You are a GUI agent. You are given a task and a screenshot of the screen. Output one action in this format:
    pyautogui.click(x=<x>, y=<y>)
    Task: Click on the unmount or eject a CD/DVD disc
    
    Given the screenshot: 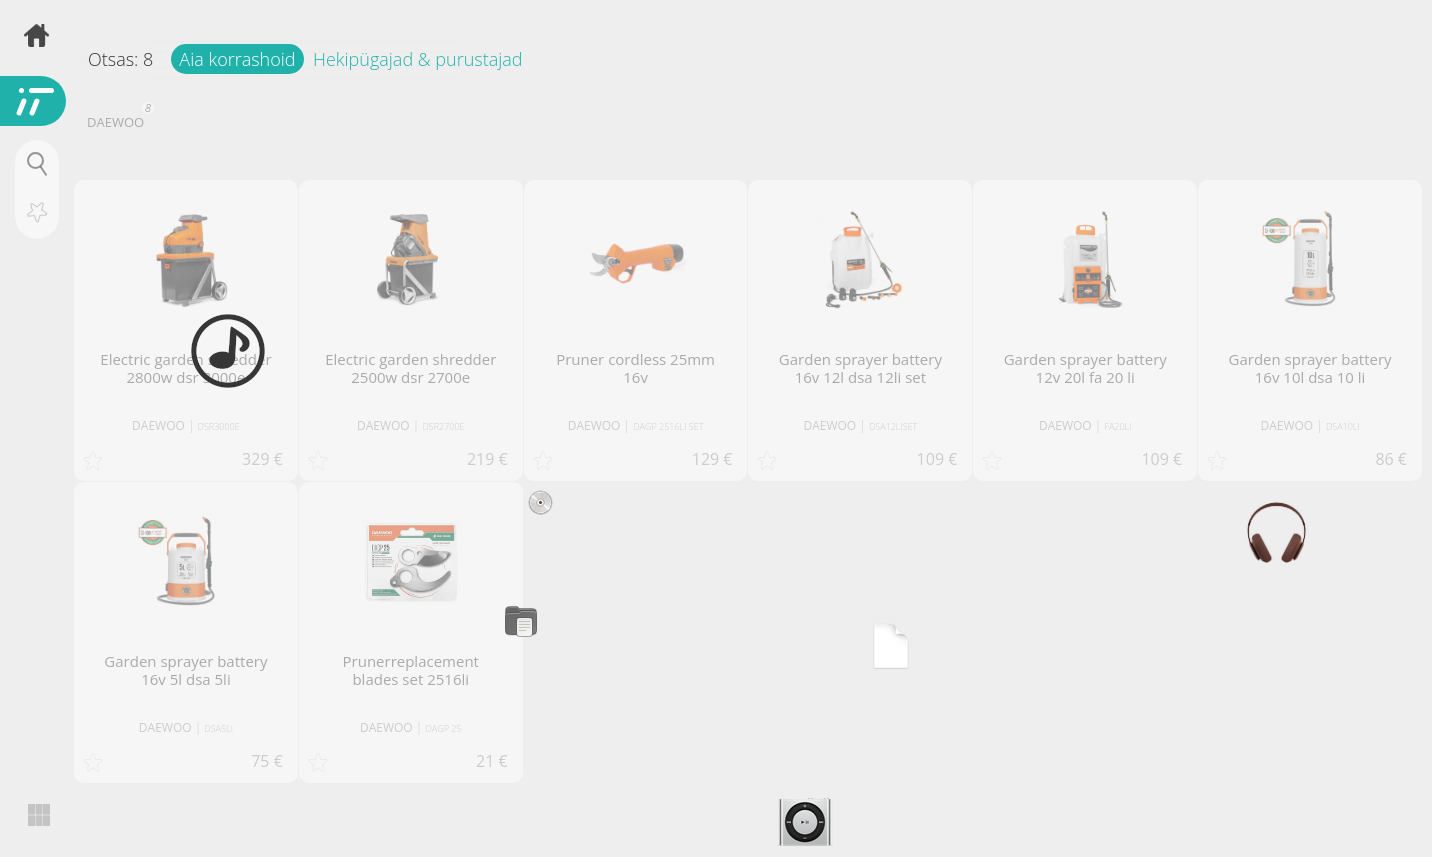 What is the action you would take?
    pyautogui.click(x=540, y=502)
    